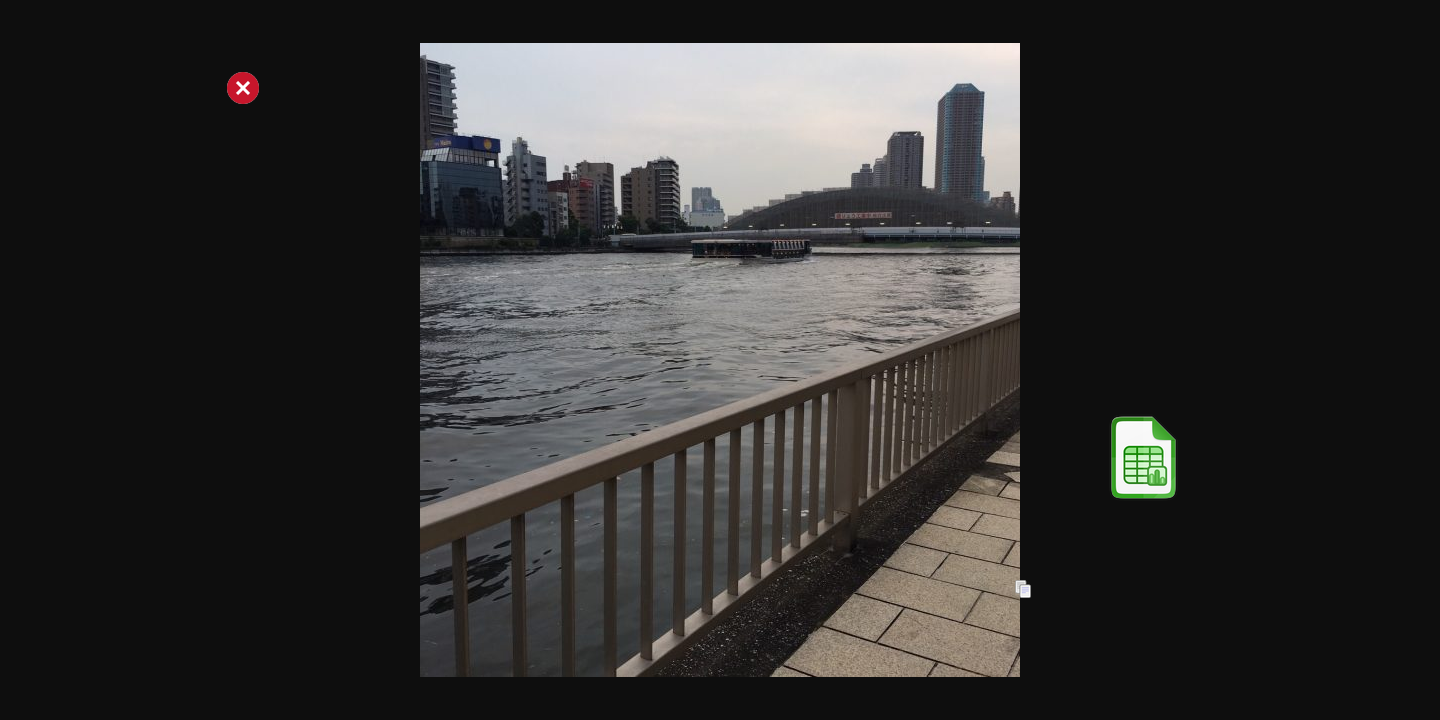 The width and height of the screenshot is (1440, 720). Describe the element at coordinates (243, 88) in the screenshot. I see `close the current window or dialog` at that location.